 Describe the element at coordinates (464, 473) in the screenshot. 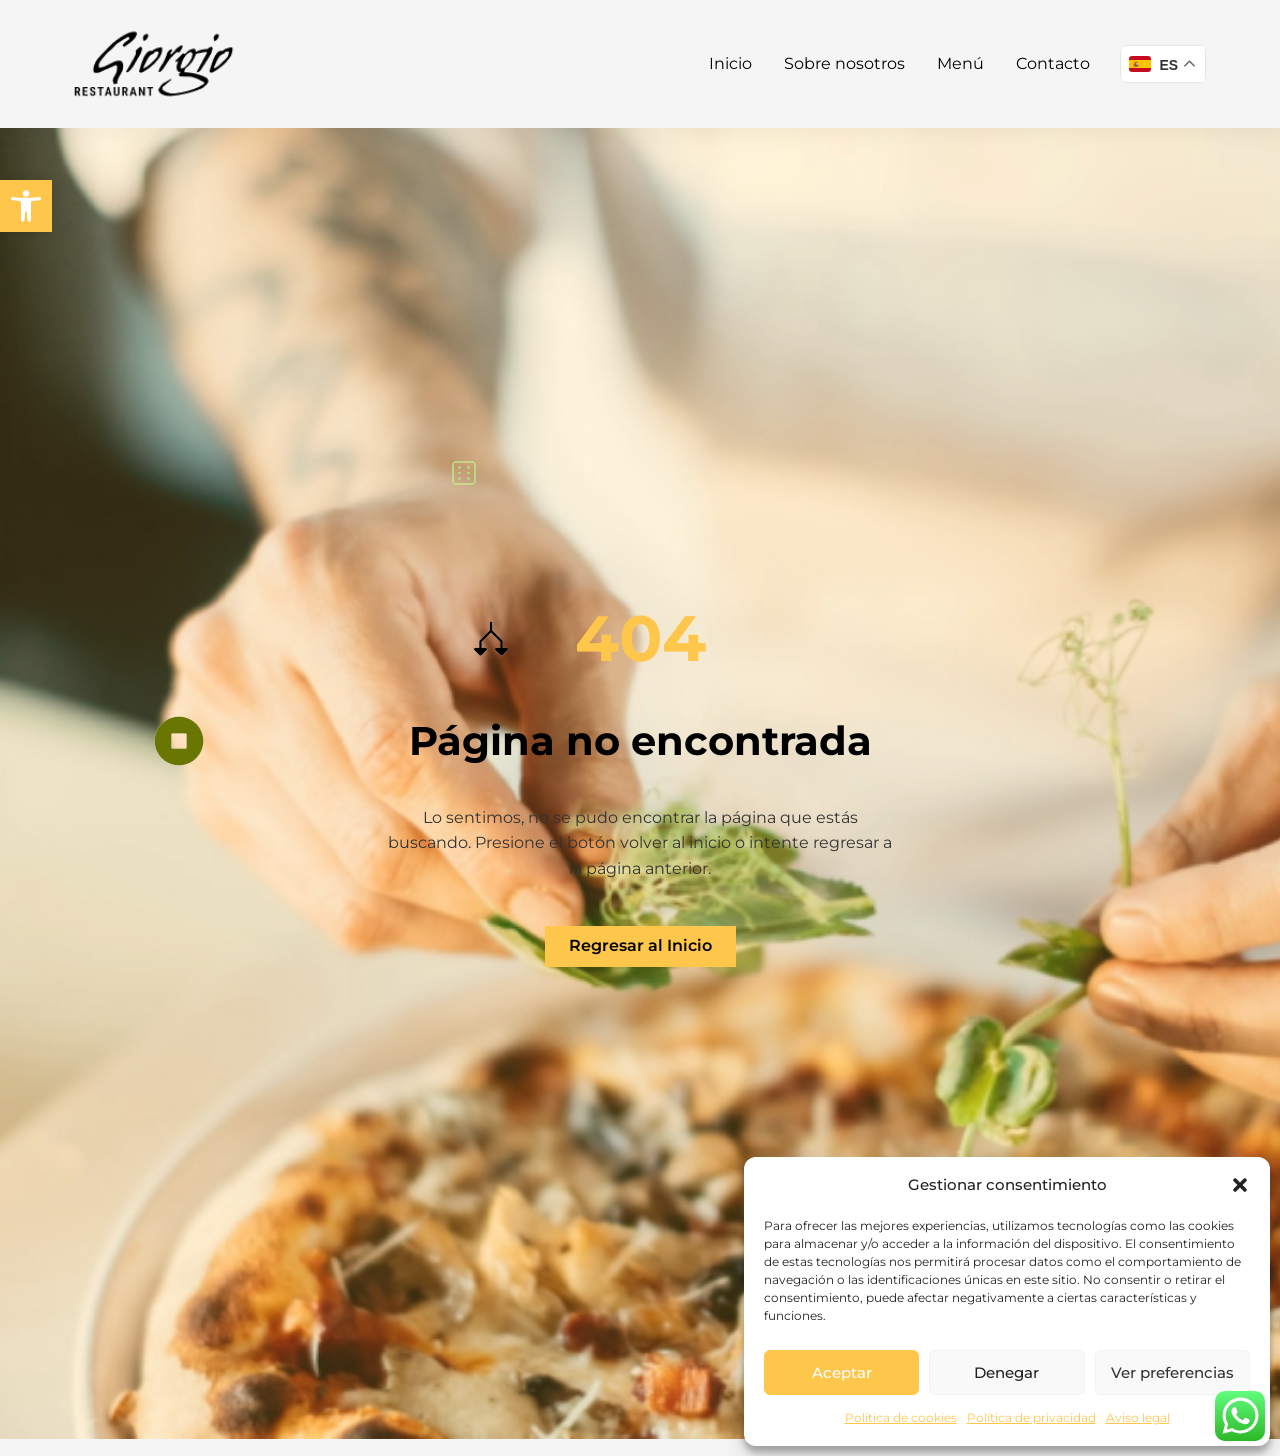

I see `randomize or shuffle content` at that location.